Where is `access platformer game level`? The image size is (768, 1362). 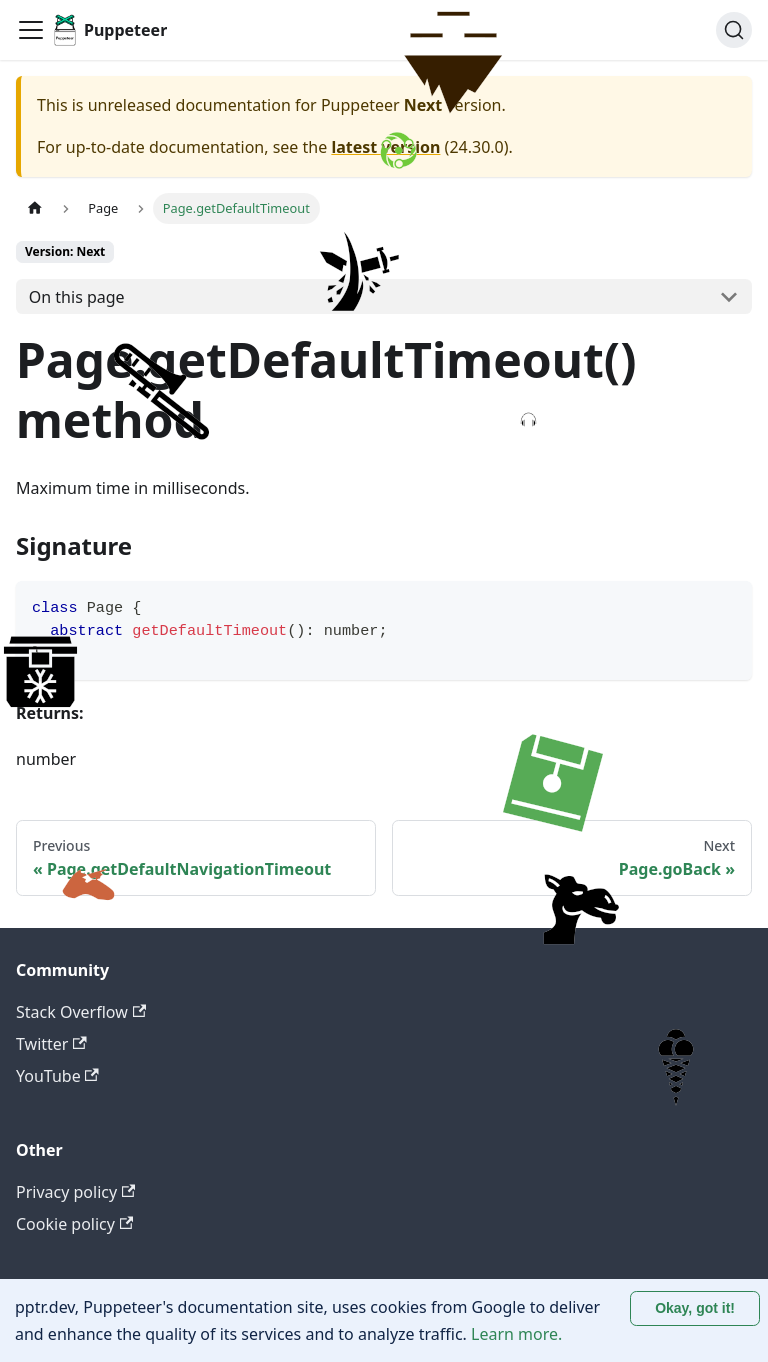
access platformer game level is located at coordinates (453, 59).